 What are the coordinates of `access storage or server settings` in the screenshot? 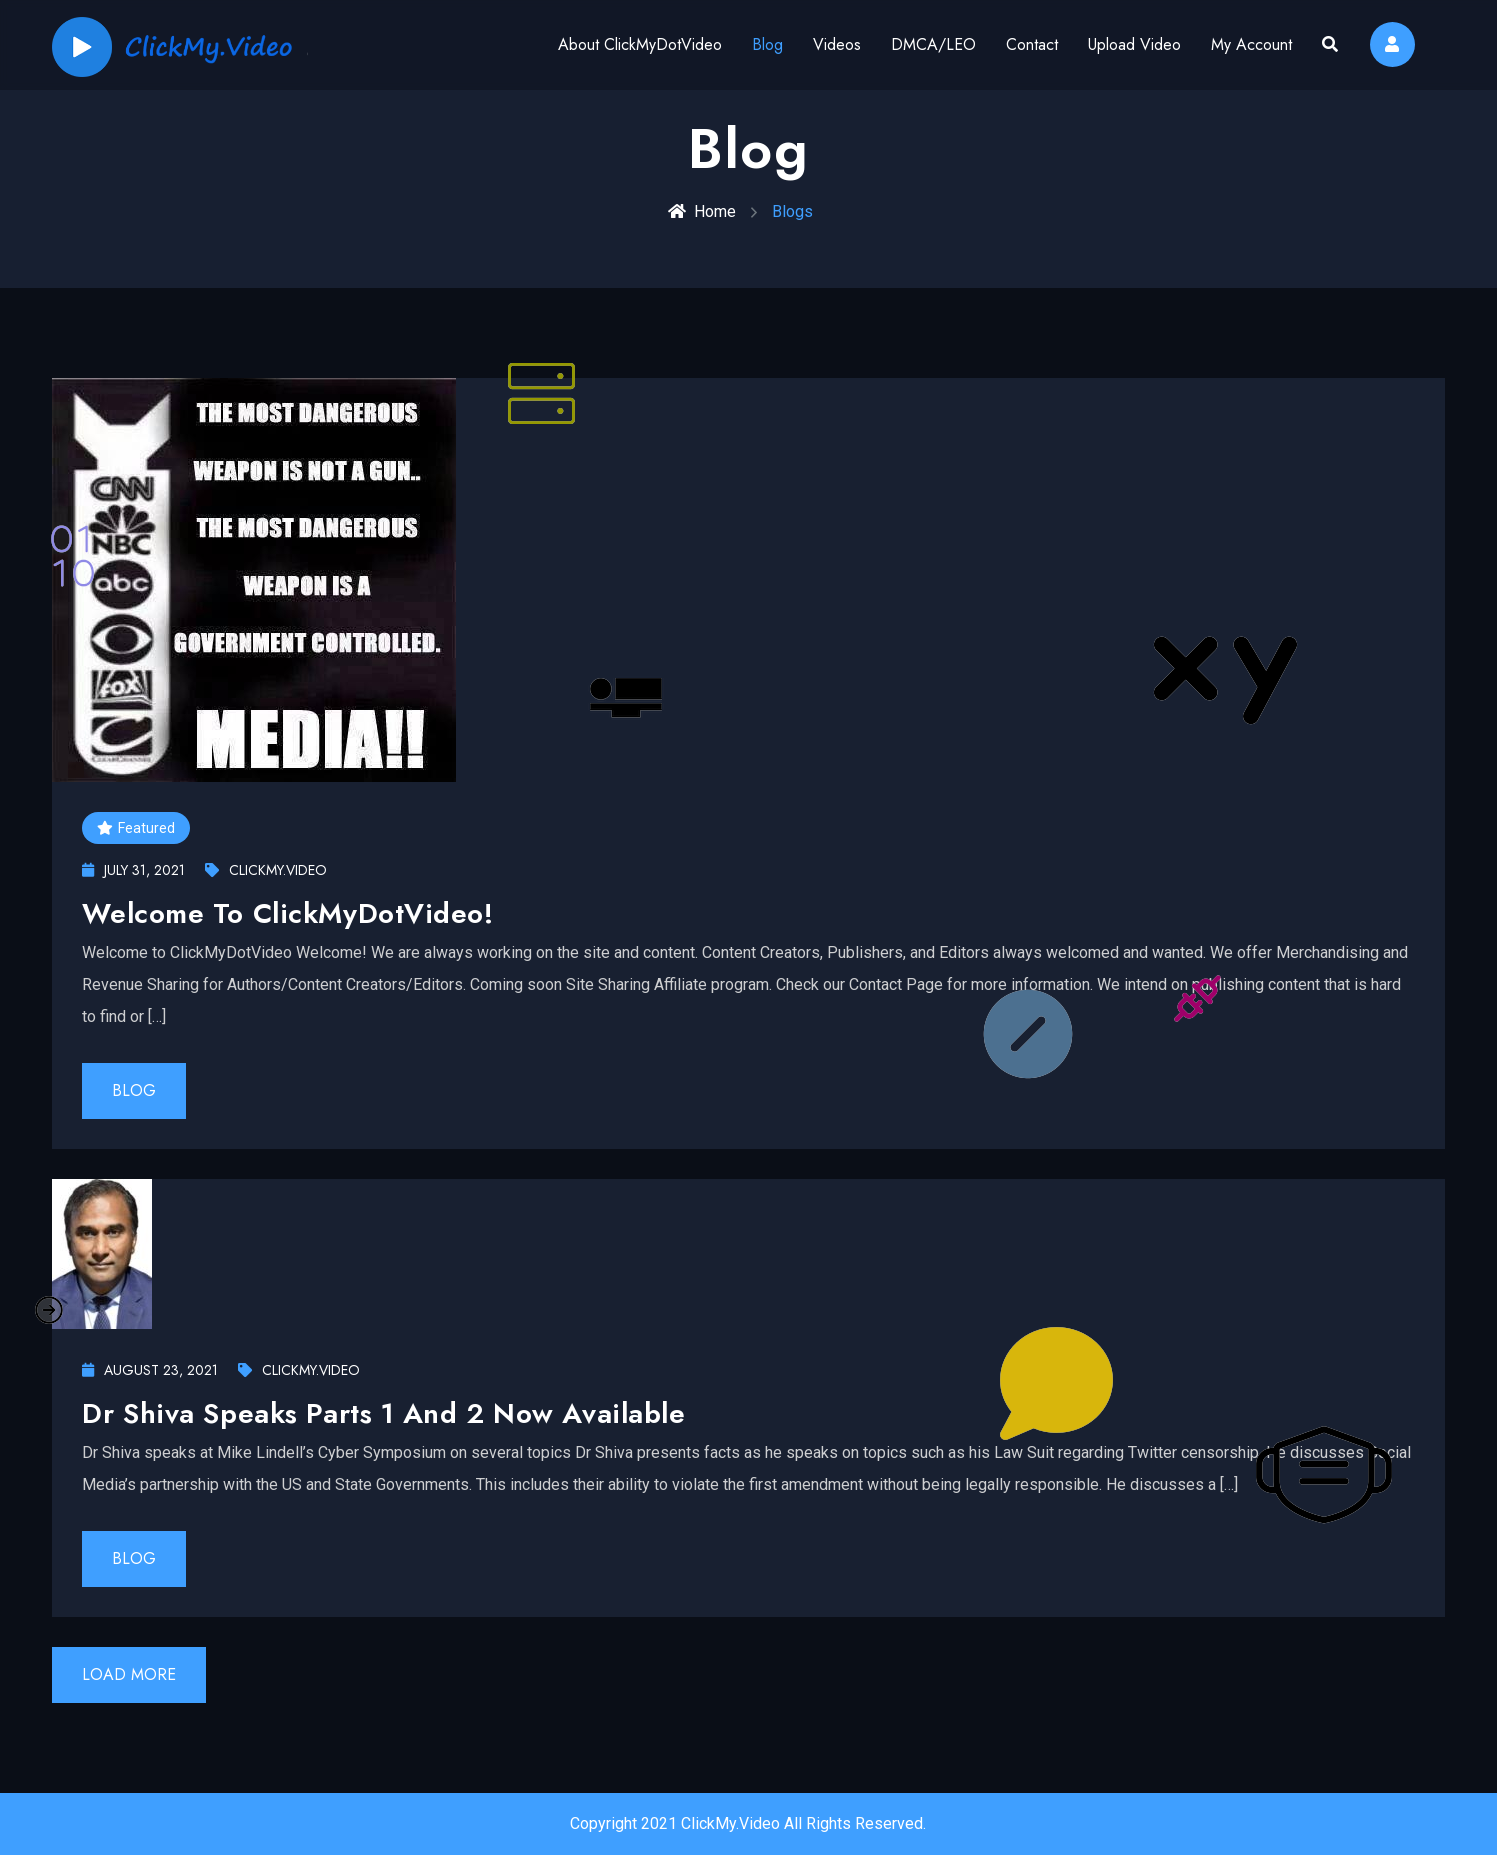 It's located at (541, 393).